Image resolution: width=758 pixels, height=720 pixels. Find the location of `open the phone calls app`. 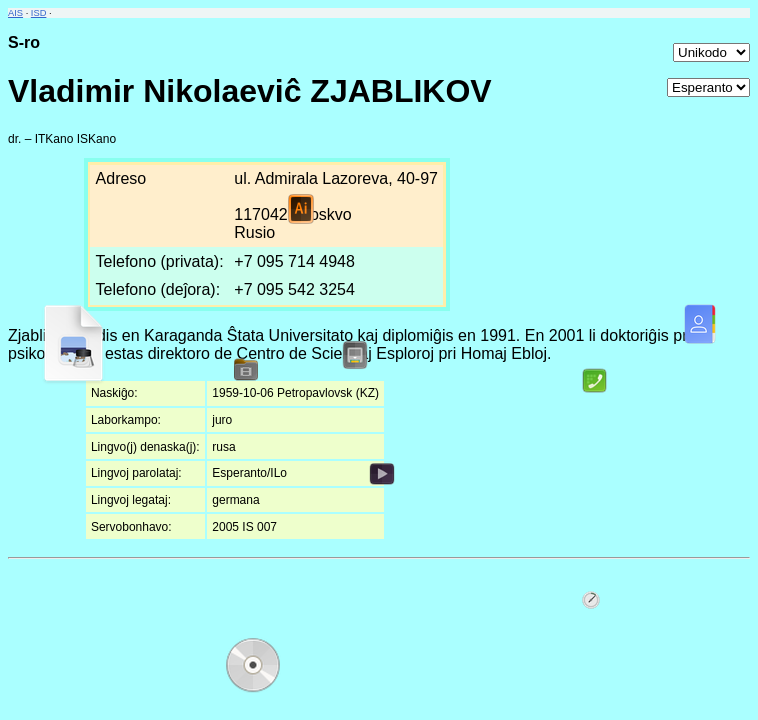

open the phone calls app is located at coordinates (594, 380).